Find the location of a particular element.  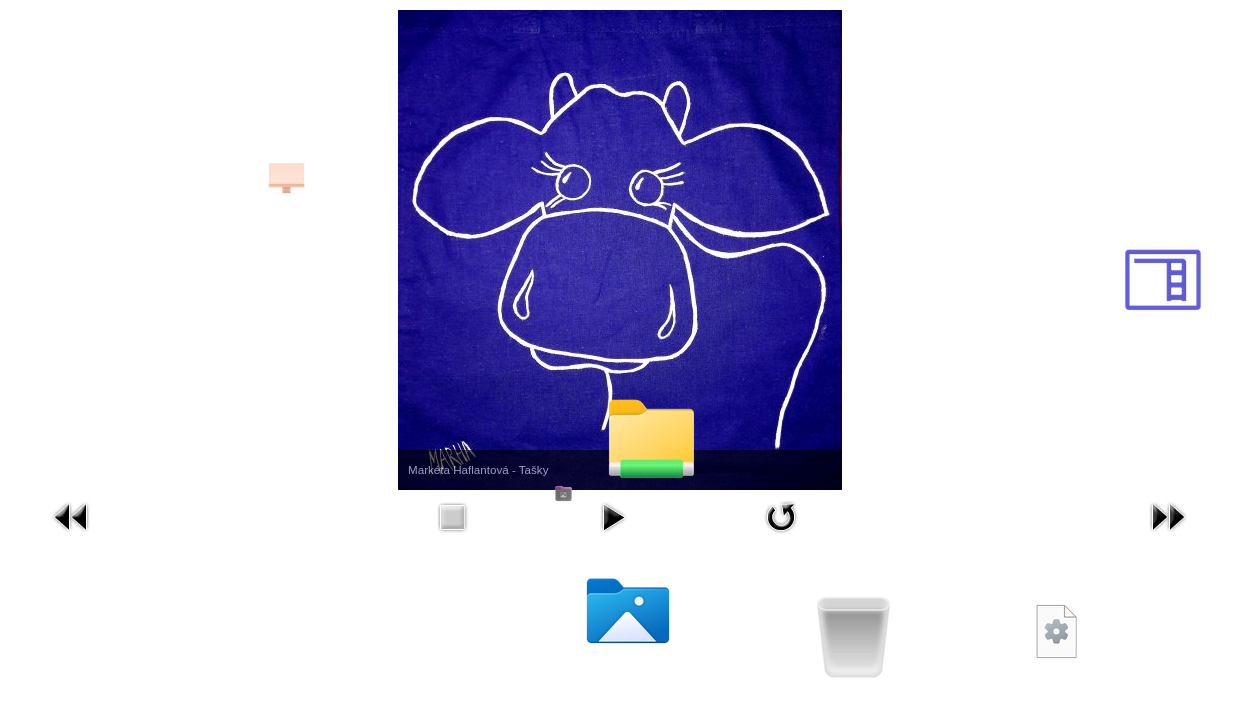

represents an orange iMac device in system settings is located at coordinates (286, 177).